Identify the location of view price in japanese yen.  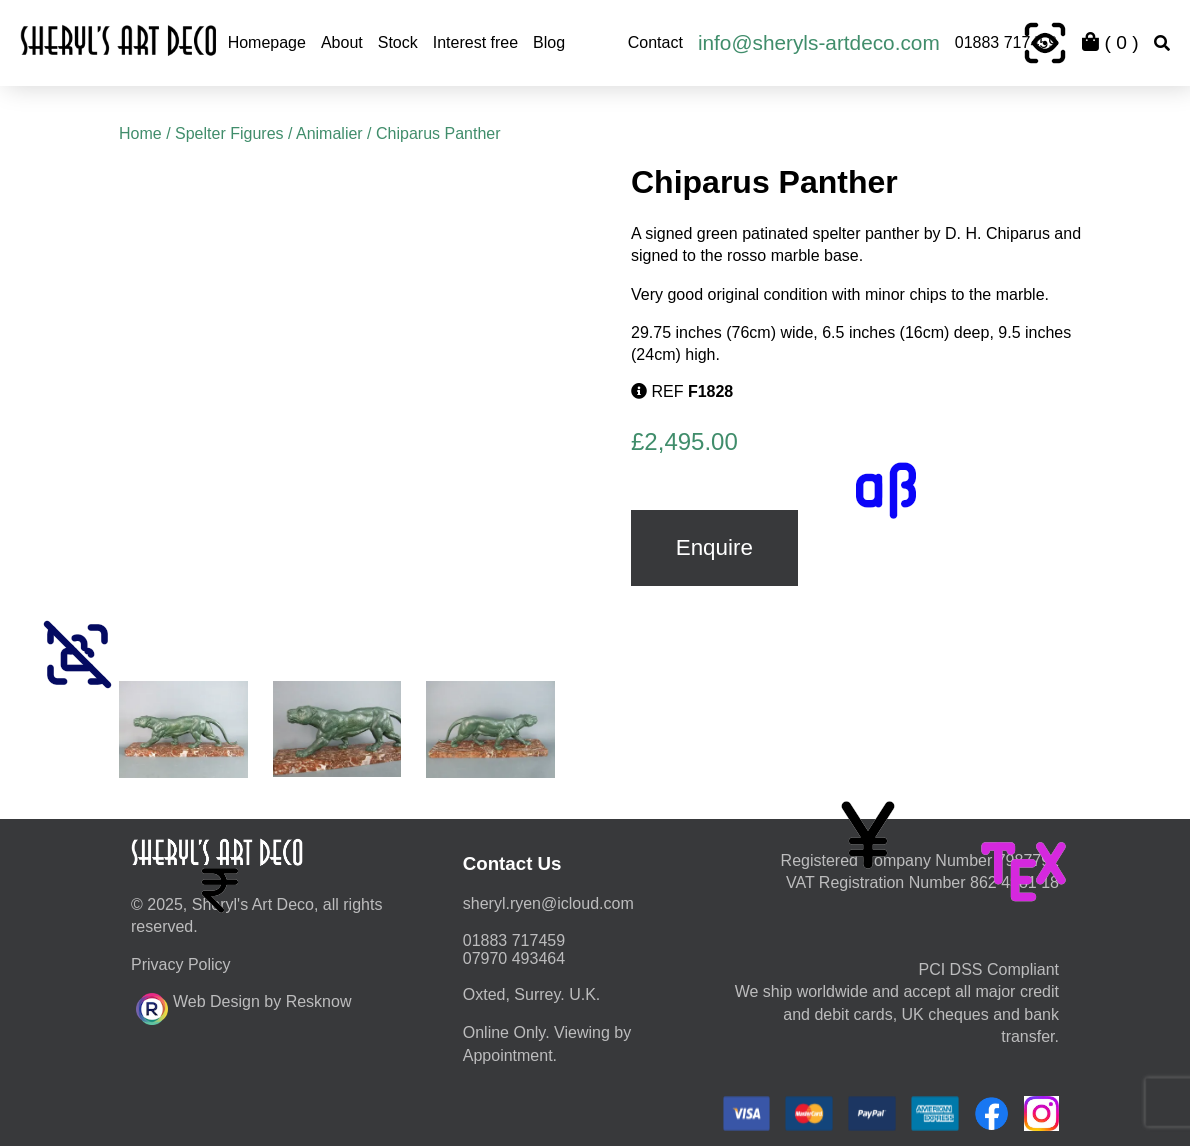
(868, 835).